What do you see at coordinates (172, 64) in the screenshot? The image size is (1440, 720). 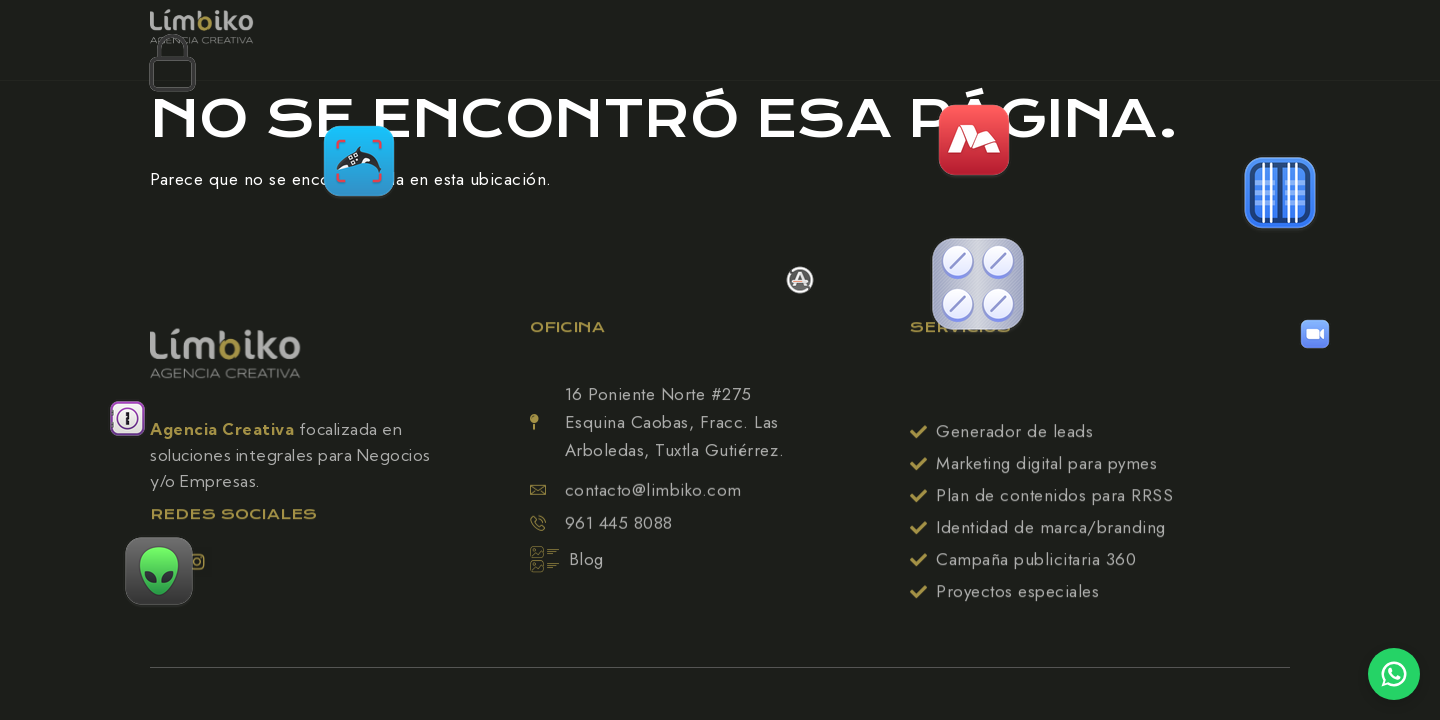 I see `access screen lock settings` at bounding box center [172, 64].